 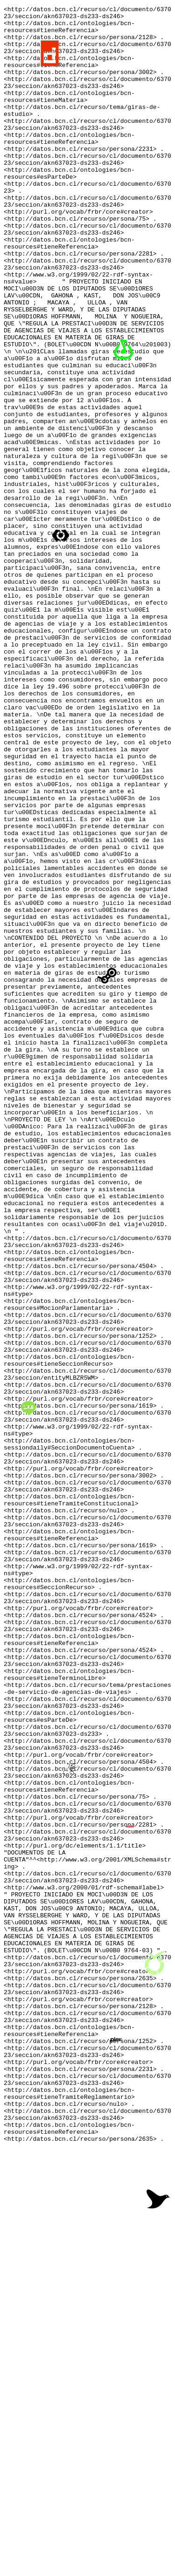 What do you see at coordinates (123, 349) in the screenshot?
I see `open the BandLab music creation app` at bounding box center [123, 349].